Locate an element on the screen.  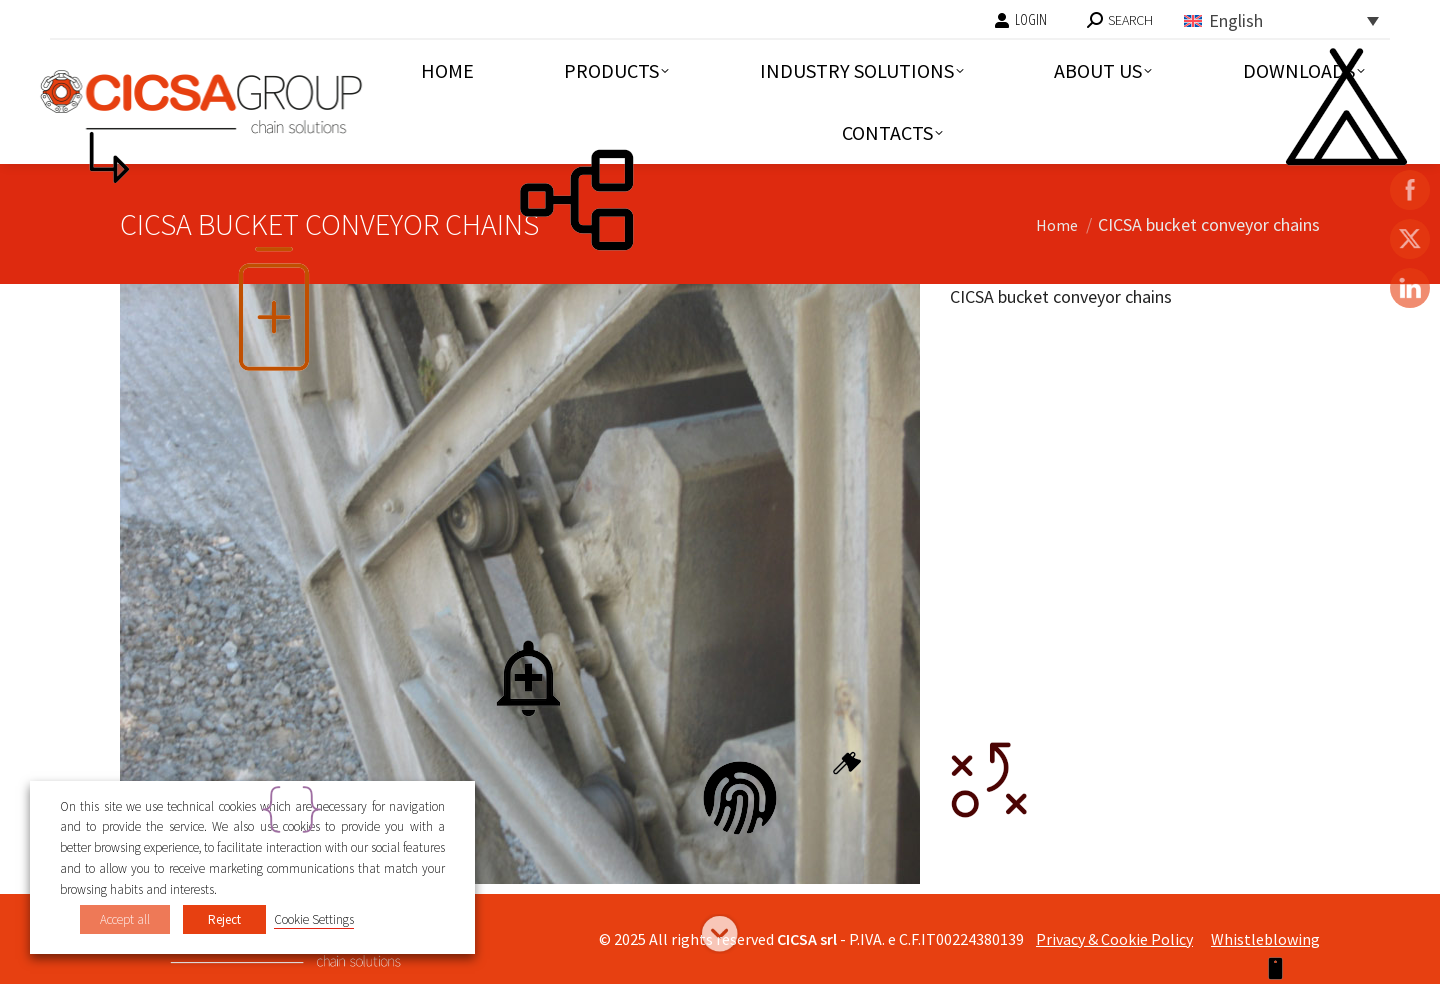
view hierarchical organization or folder structure is located at coordinates (583, 200).